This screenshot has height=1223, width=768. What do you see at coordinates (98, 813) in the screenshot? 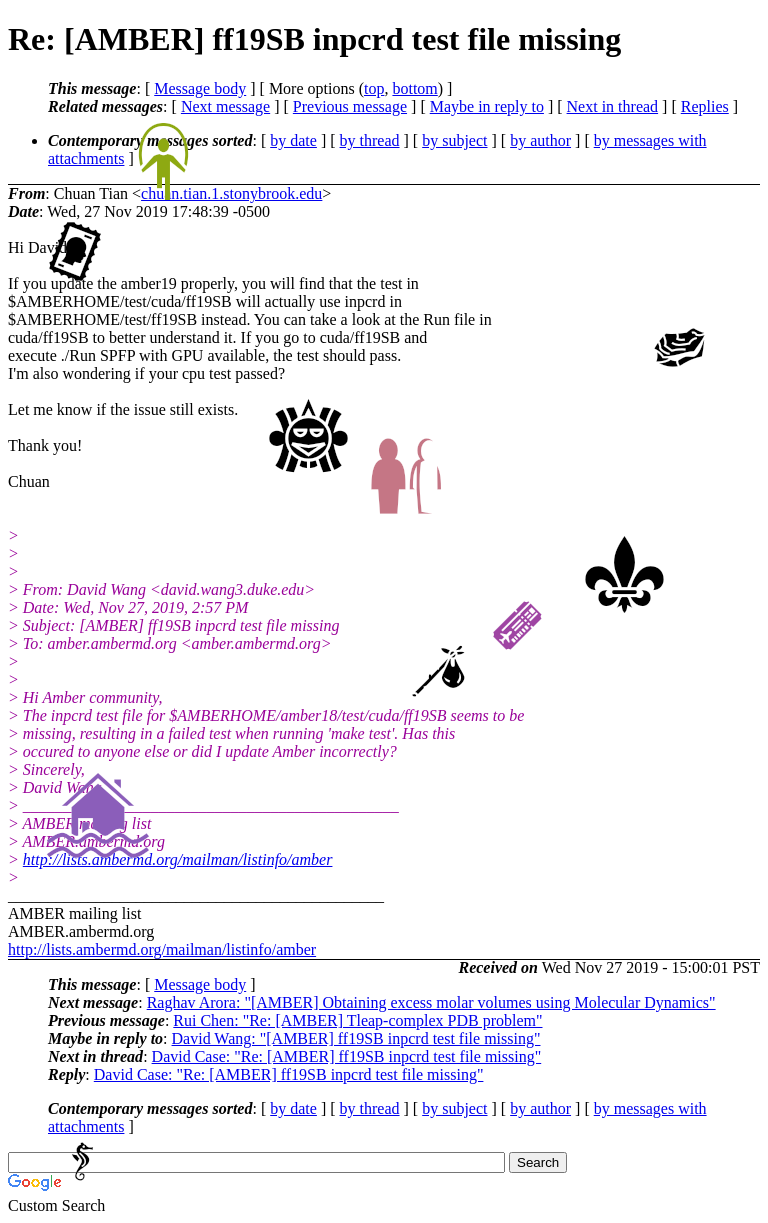
I see `indicates flood warning or alert` at bounding box center [98, 813].